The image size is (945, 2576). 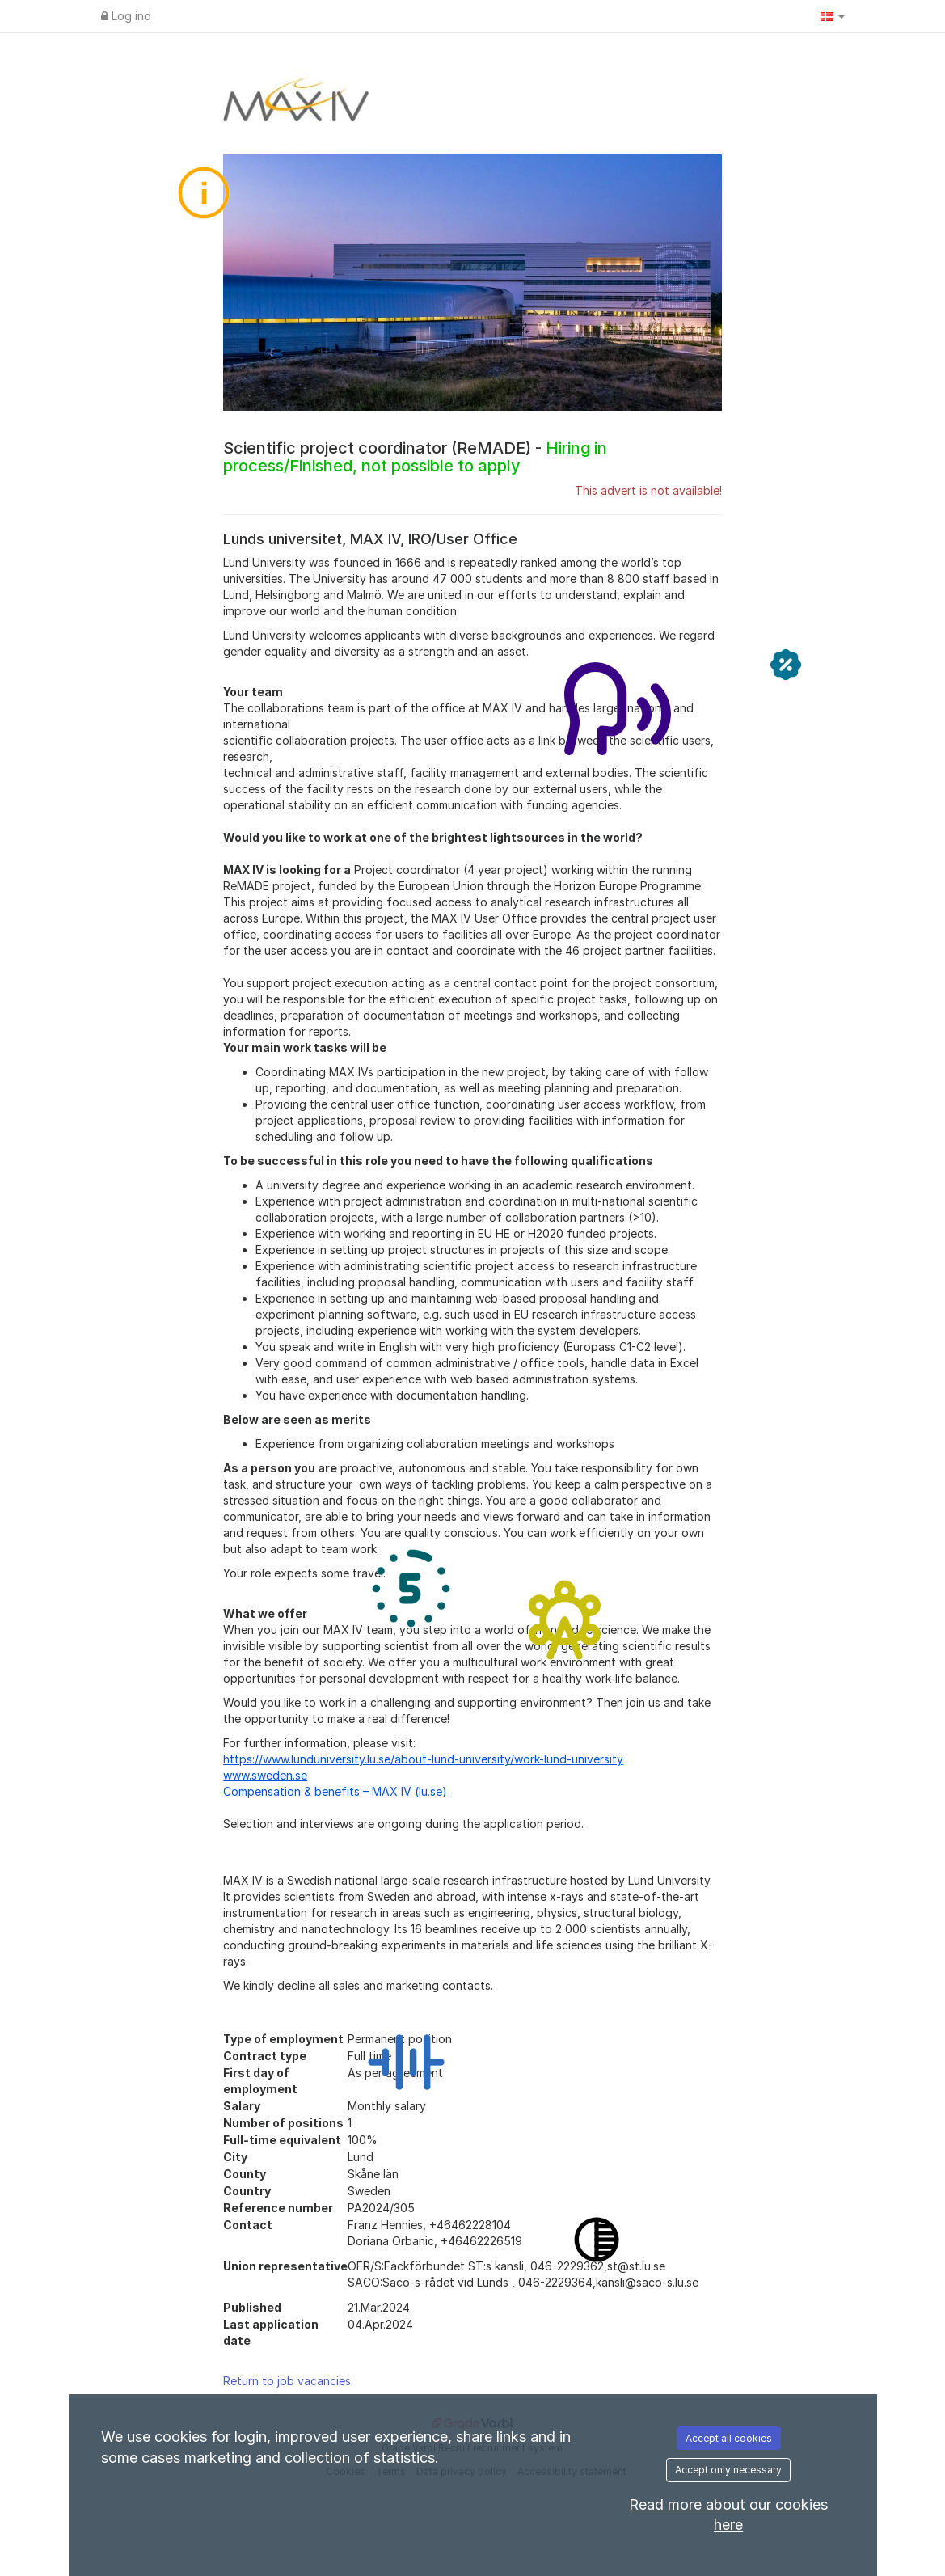 What do you see at coordinates (786, 665) in the screenshot?
I see `view available discounts or promotions` at bounding box center [786, 665].